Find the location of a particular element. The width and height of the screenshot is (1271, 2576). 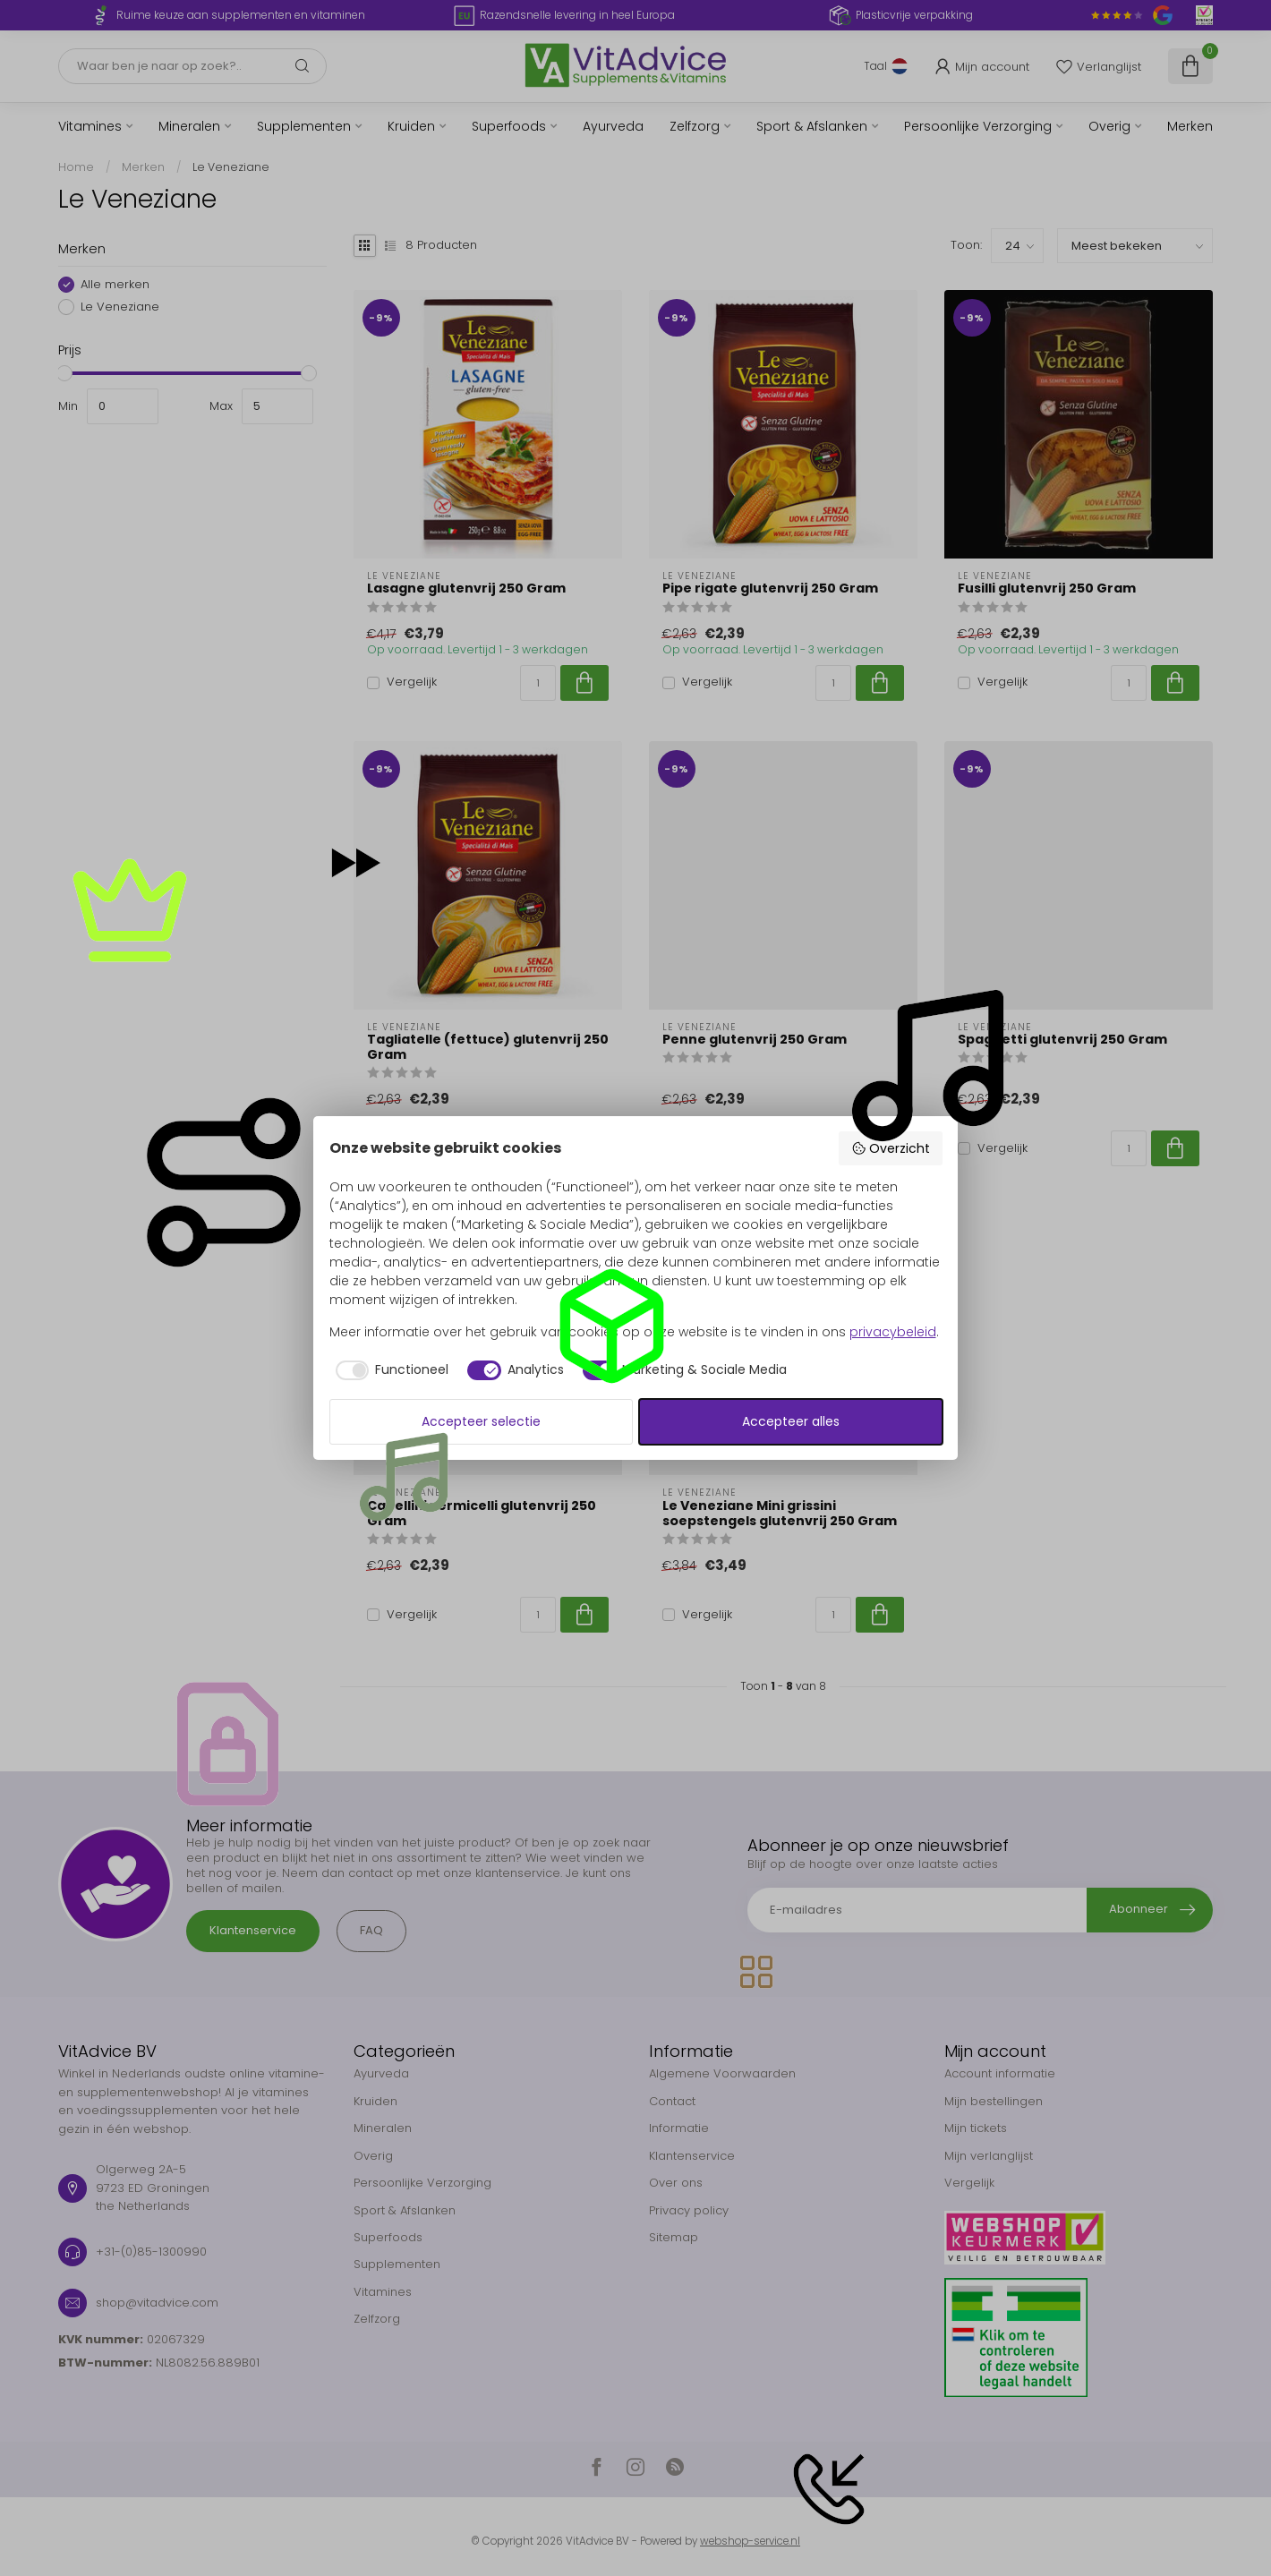

indicates premium or pro membership status is located at coordinates (130, 910).